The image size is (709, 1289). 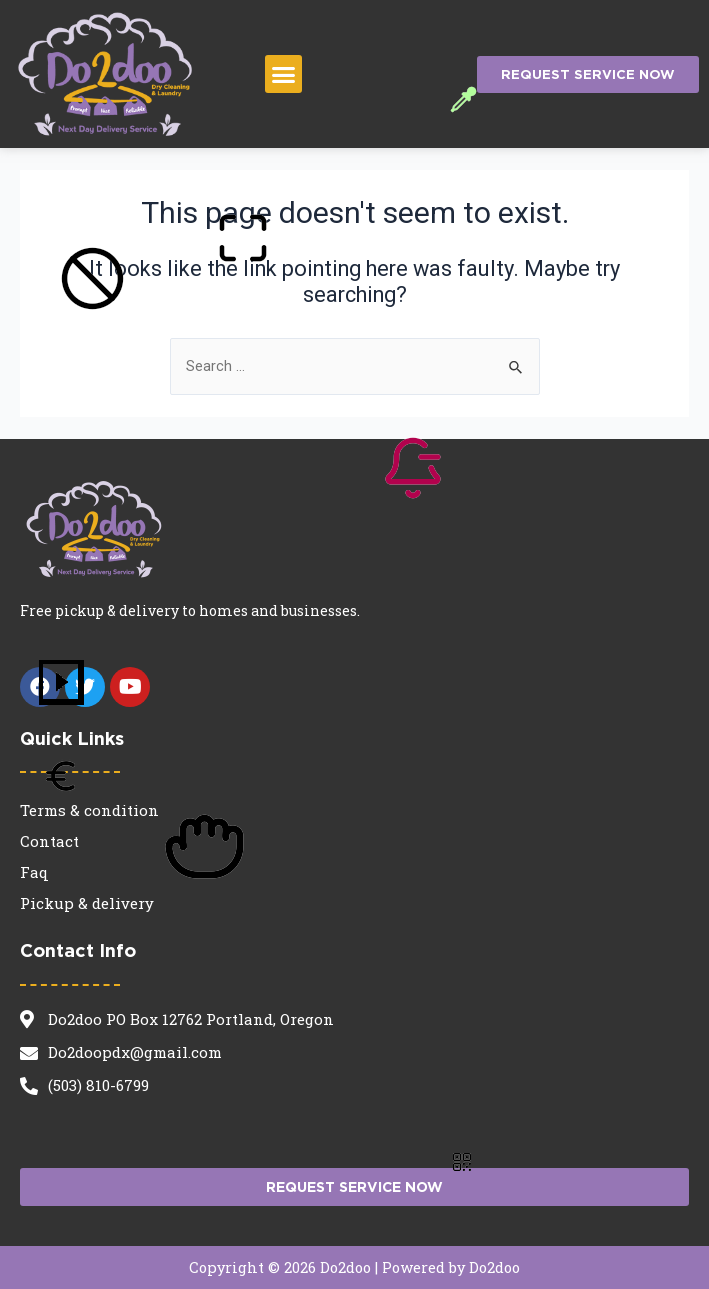 What do you see at coordinates (413, 468) in the screenshot?
I see `remove a notification` at bounding box center [413, 468].